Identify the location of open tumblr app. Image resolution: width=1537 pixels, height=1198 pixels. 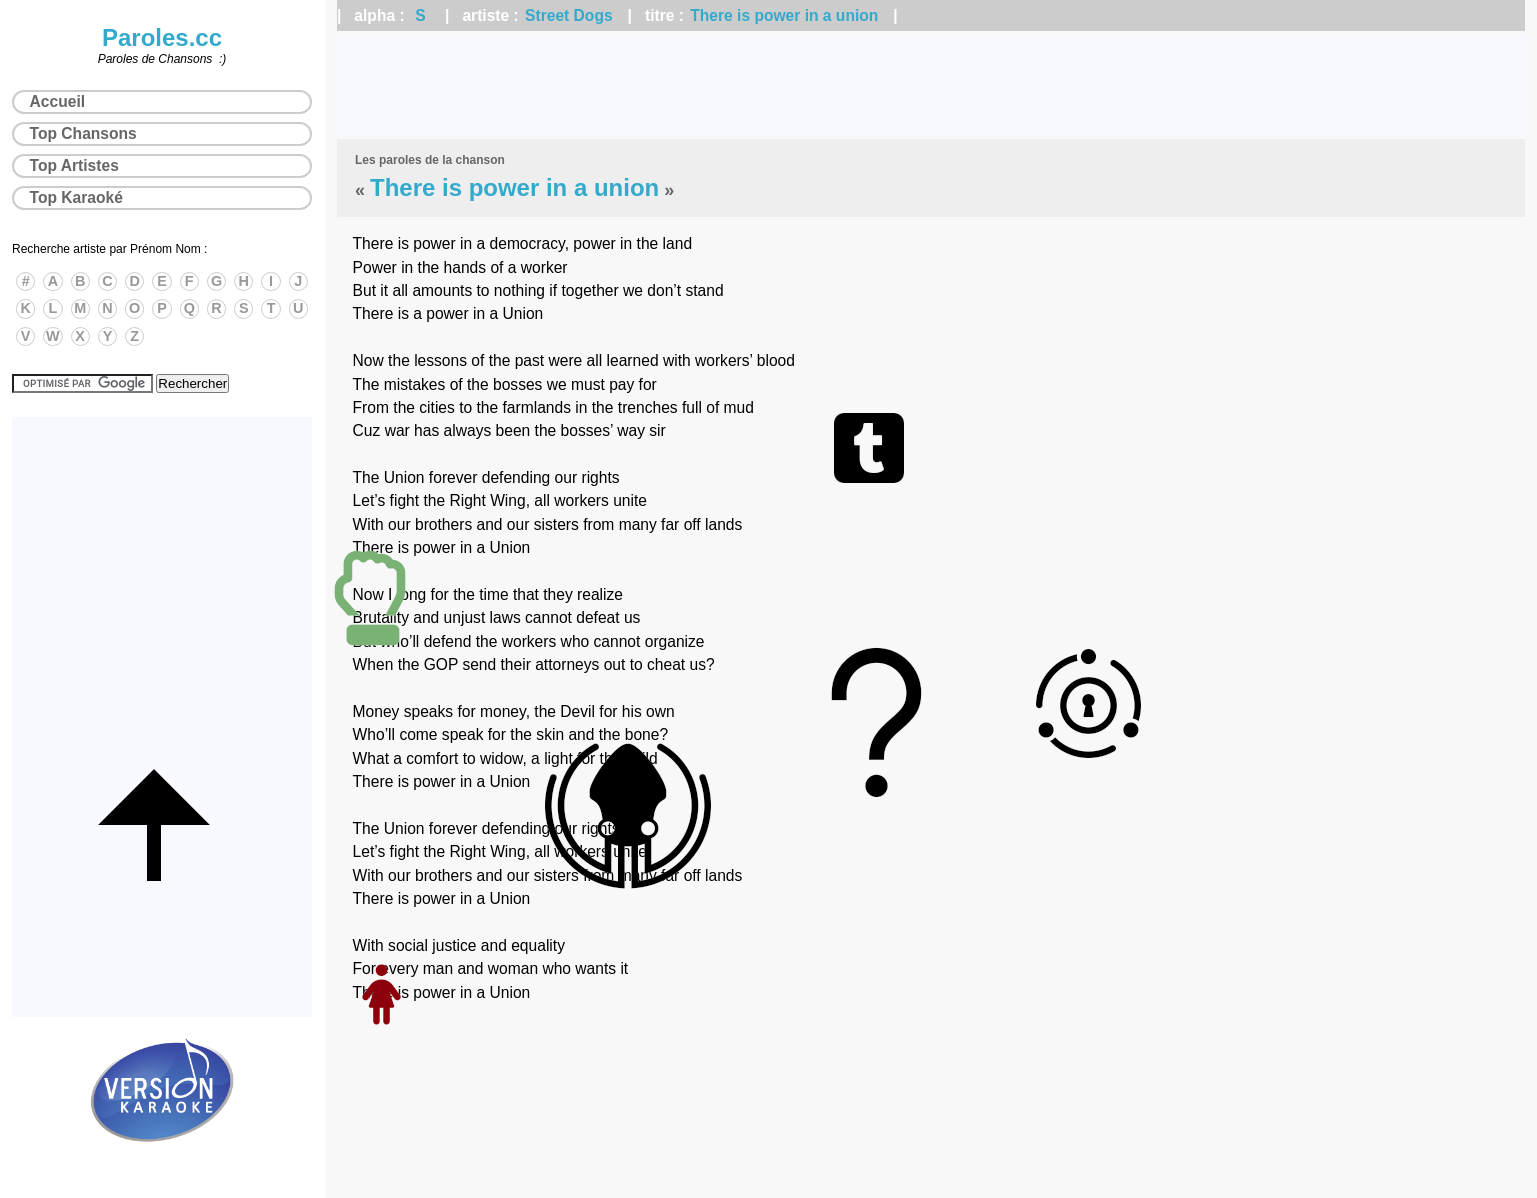
(869, 448).